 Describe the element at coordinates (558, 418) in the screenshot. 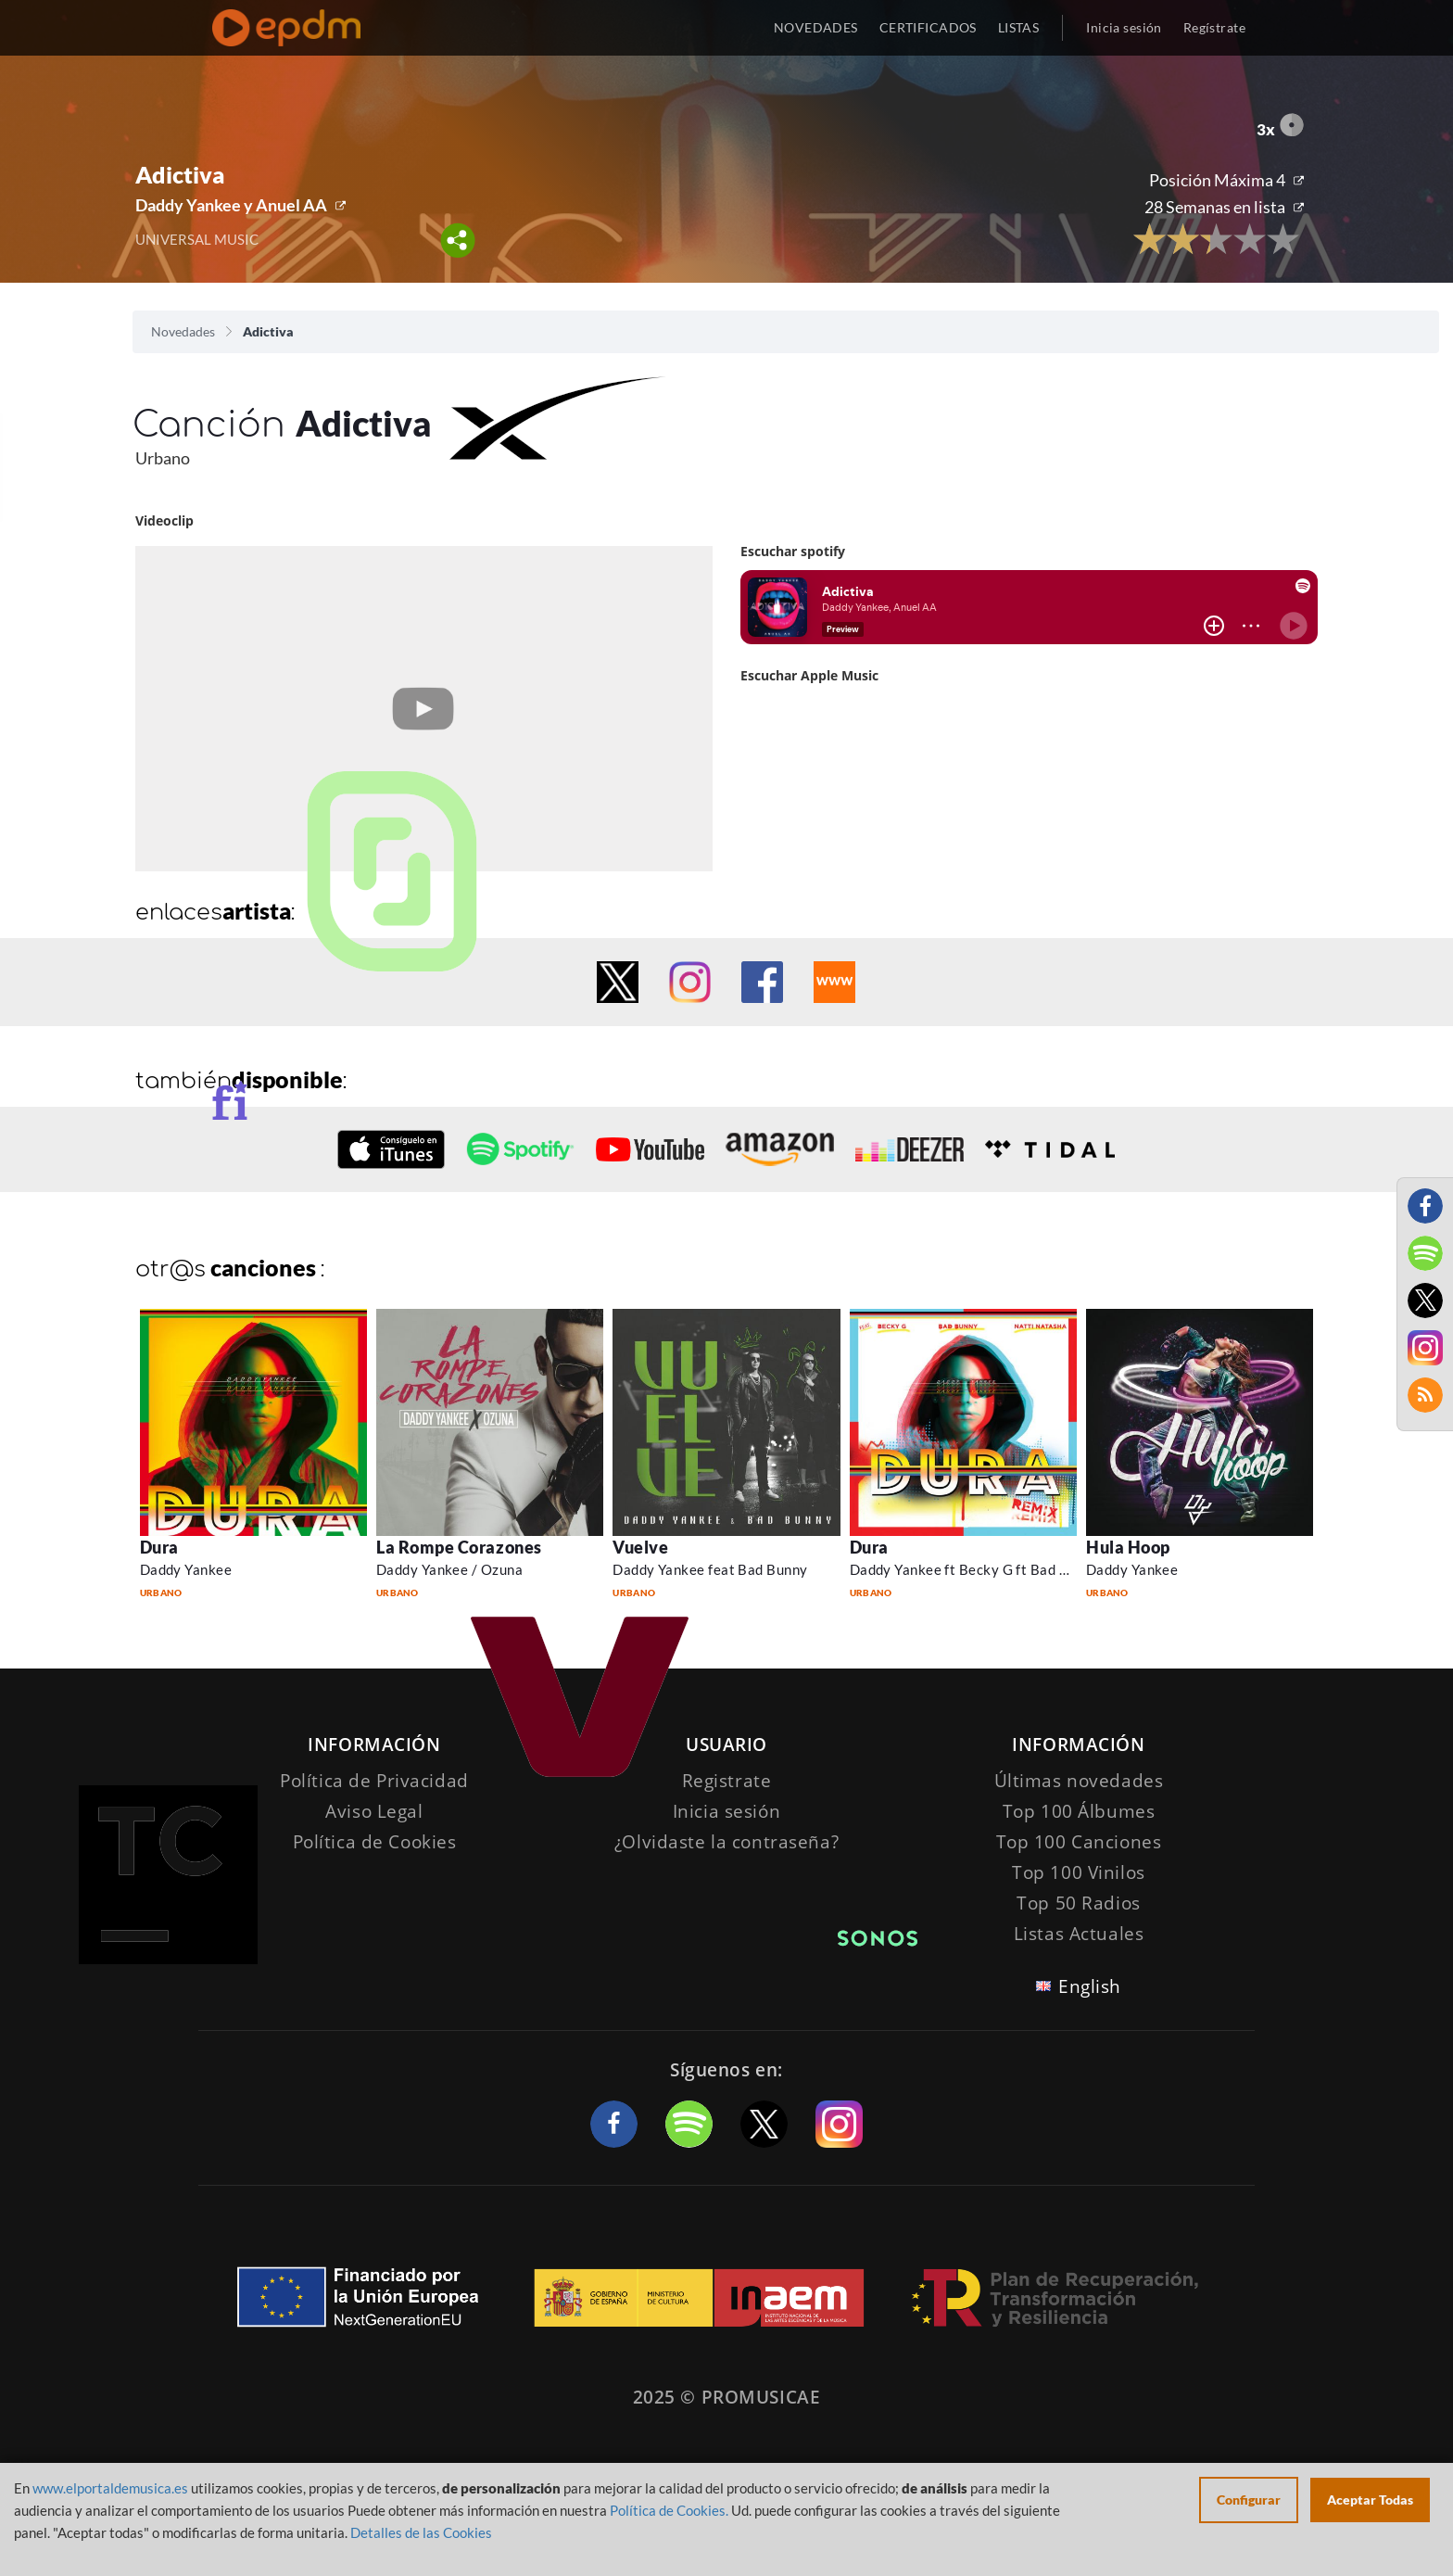

I see `spacex company logo` at that location.